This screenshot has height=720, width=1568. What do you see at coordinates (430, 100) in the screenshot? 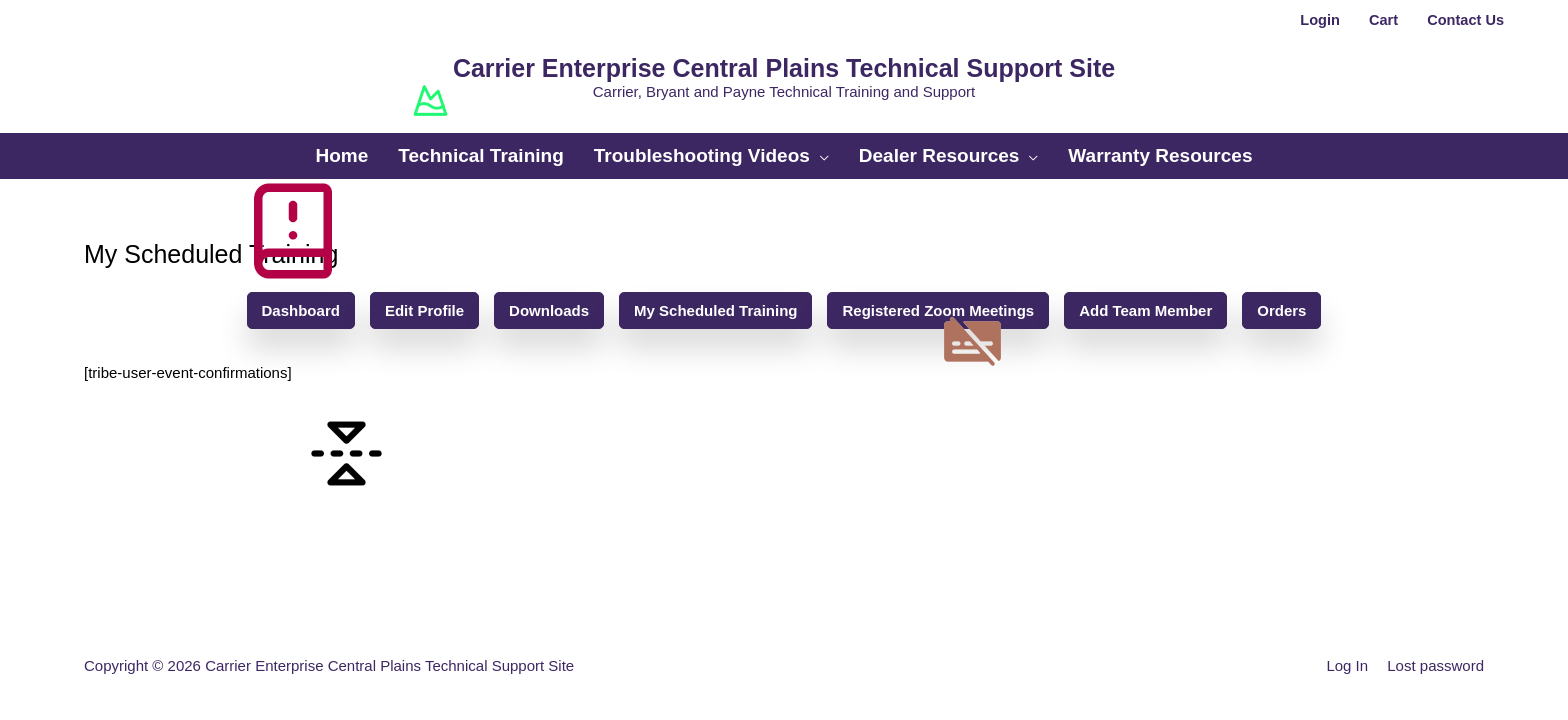
I see `view mountain or alpine destinations` at bounding box center [430, 100].